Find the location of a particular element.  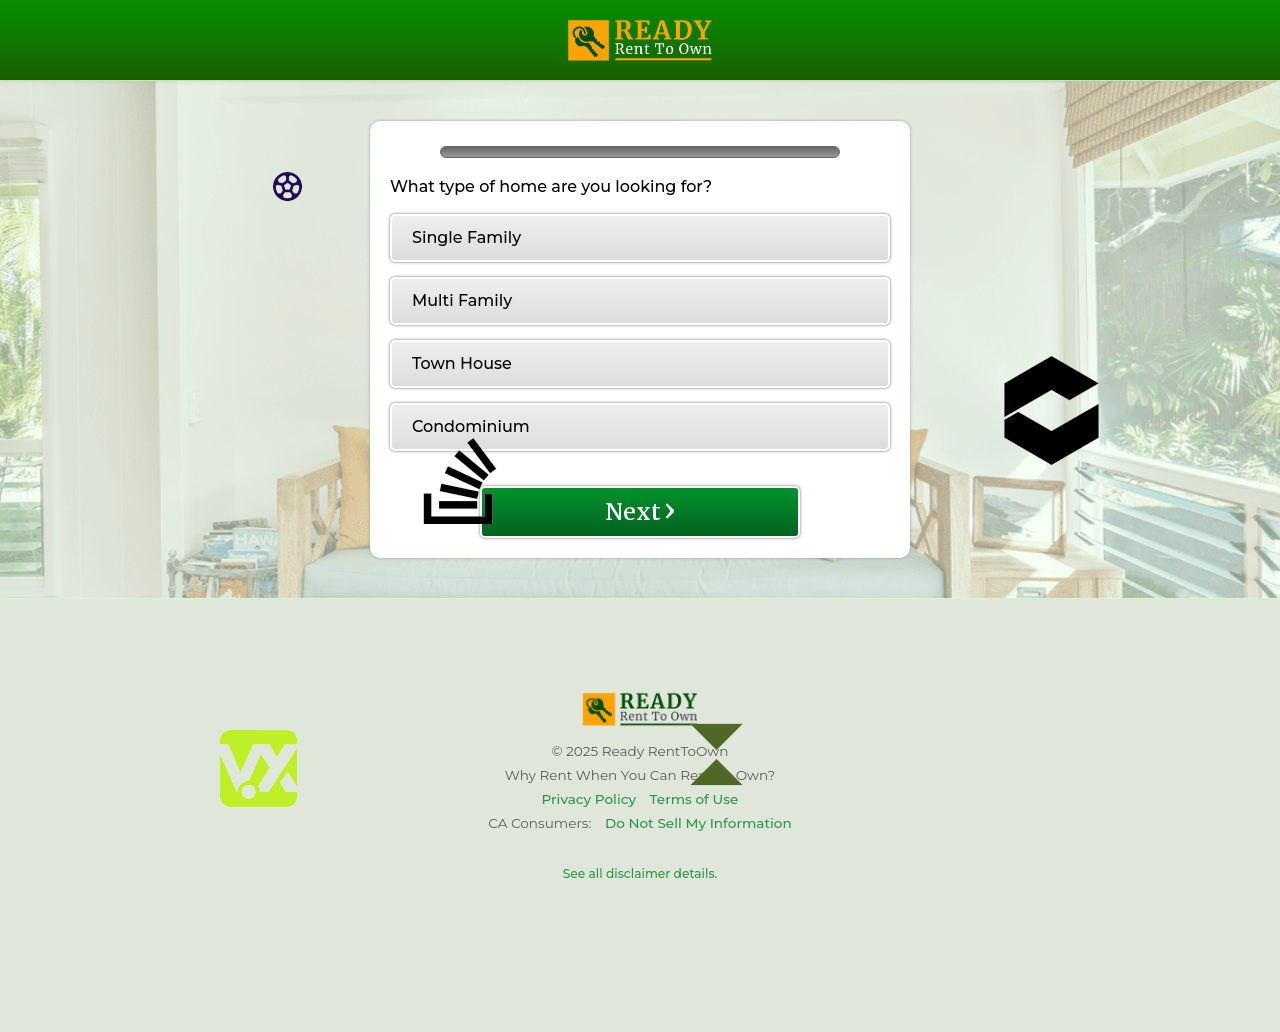

collapse or contract content vertically is located at coordinates (716, 754).